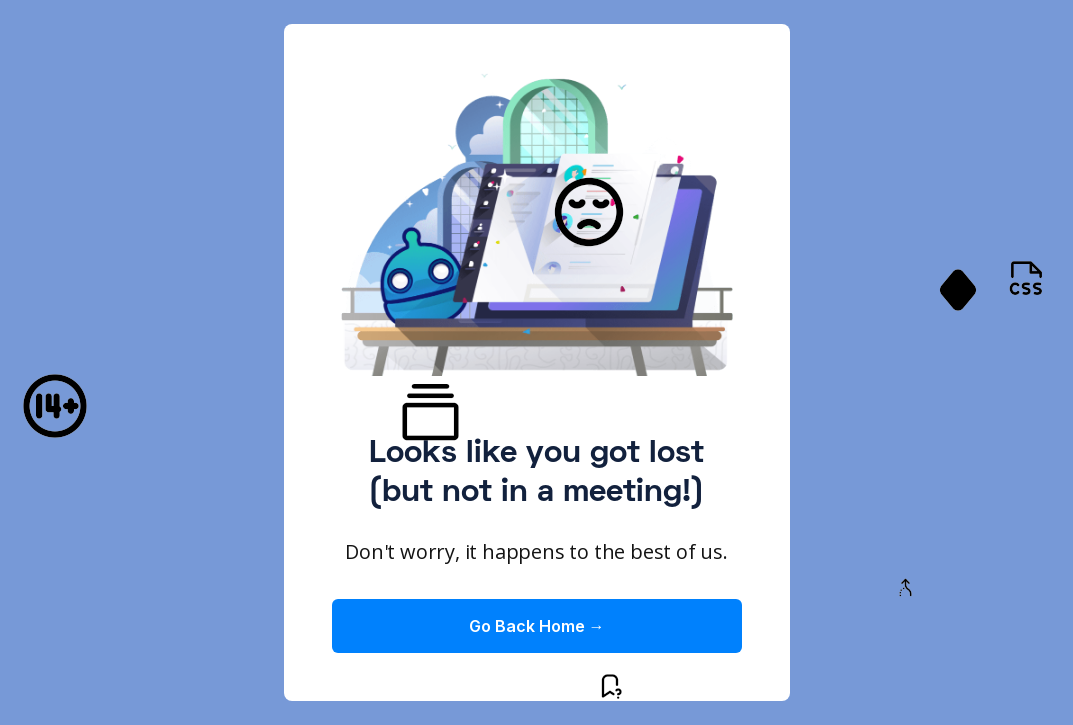  I want to click on view stacked cards or layers, so click(430, 414).